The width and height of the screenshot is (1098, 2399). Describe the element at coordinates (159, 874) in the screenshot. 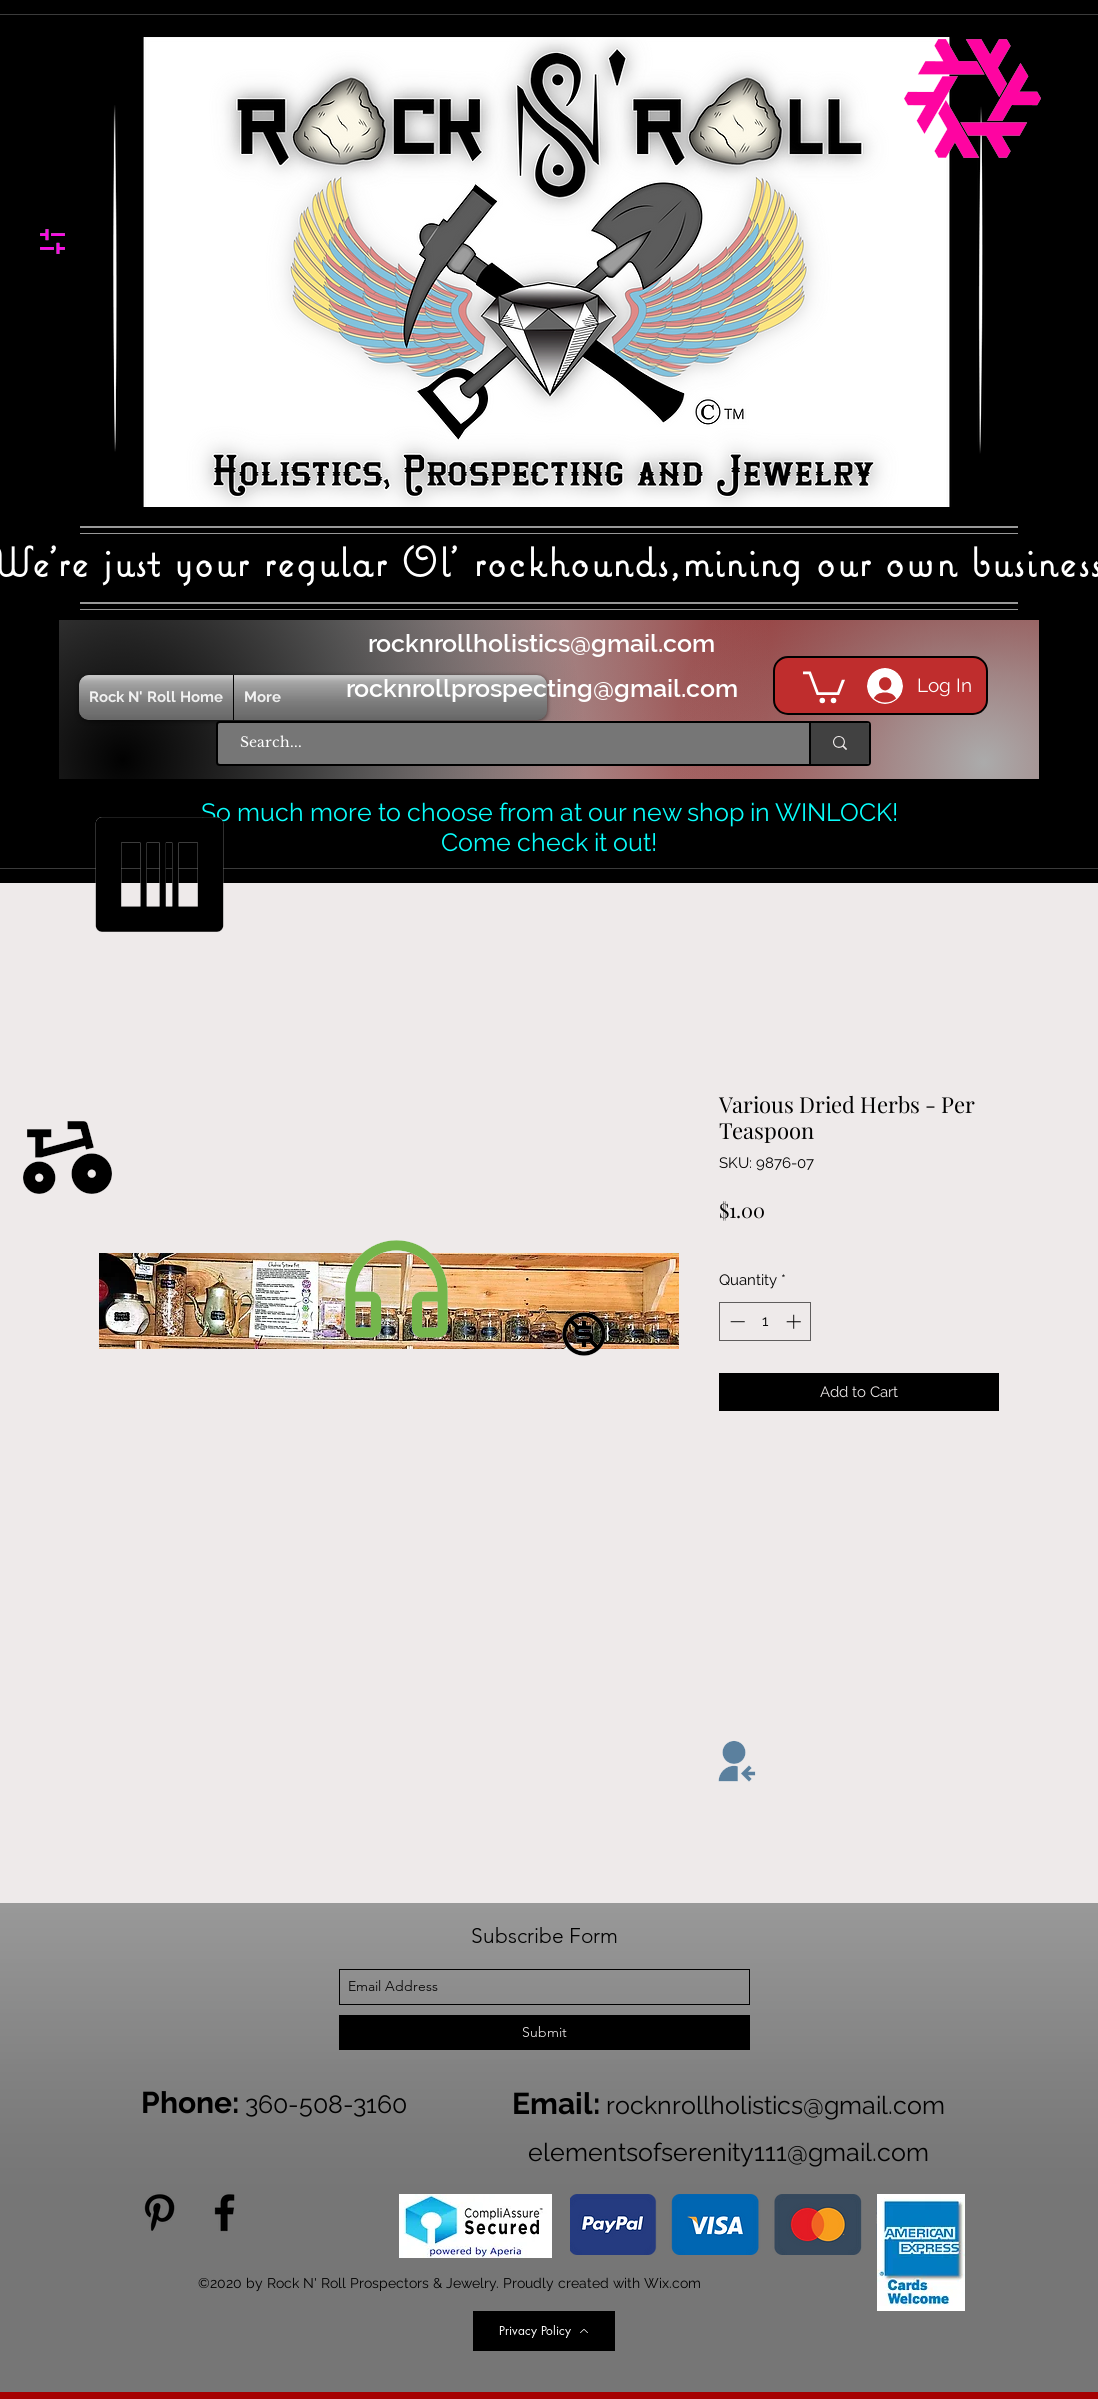

I see `scan a barcode or QR code` at that location.